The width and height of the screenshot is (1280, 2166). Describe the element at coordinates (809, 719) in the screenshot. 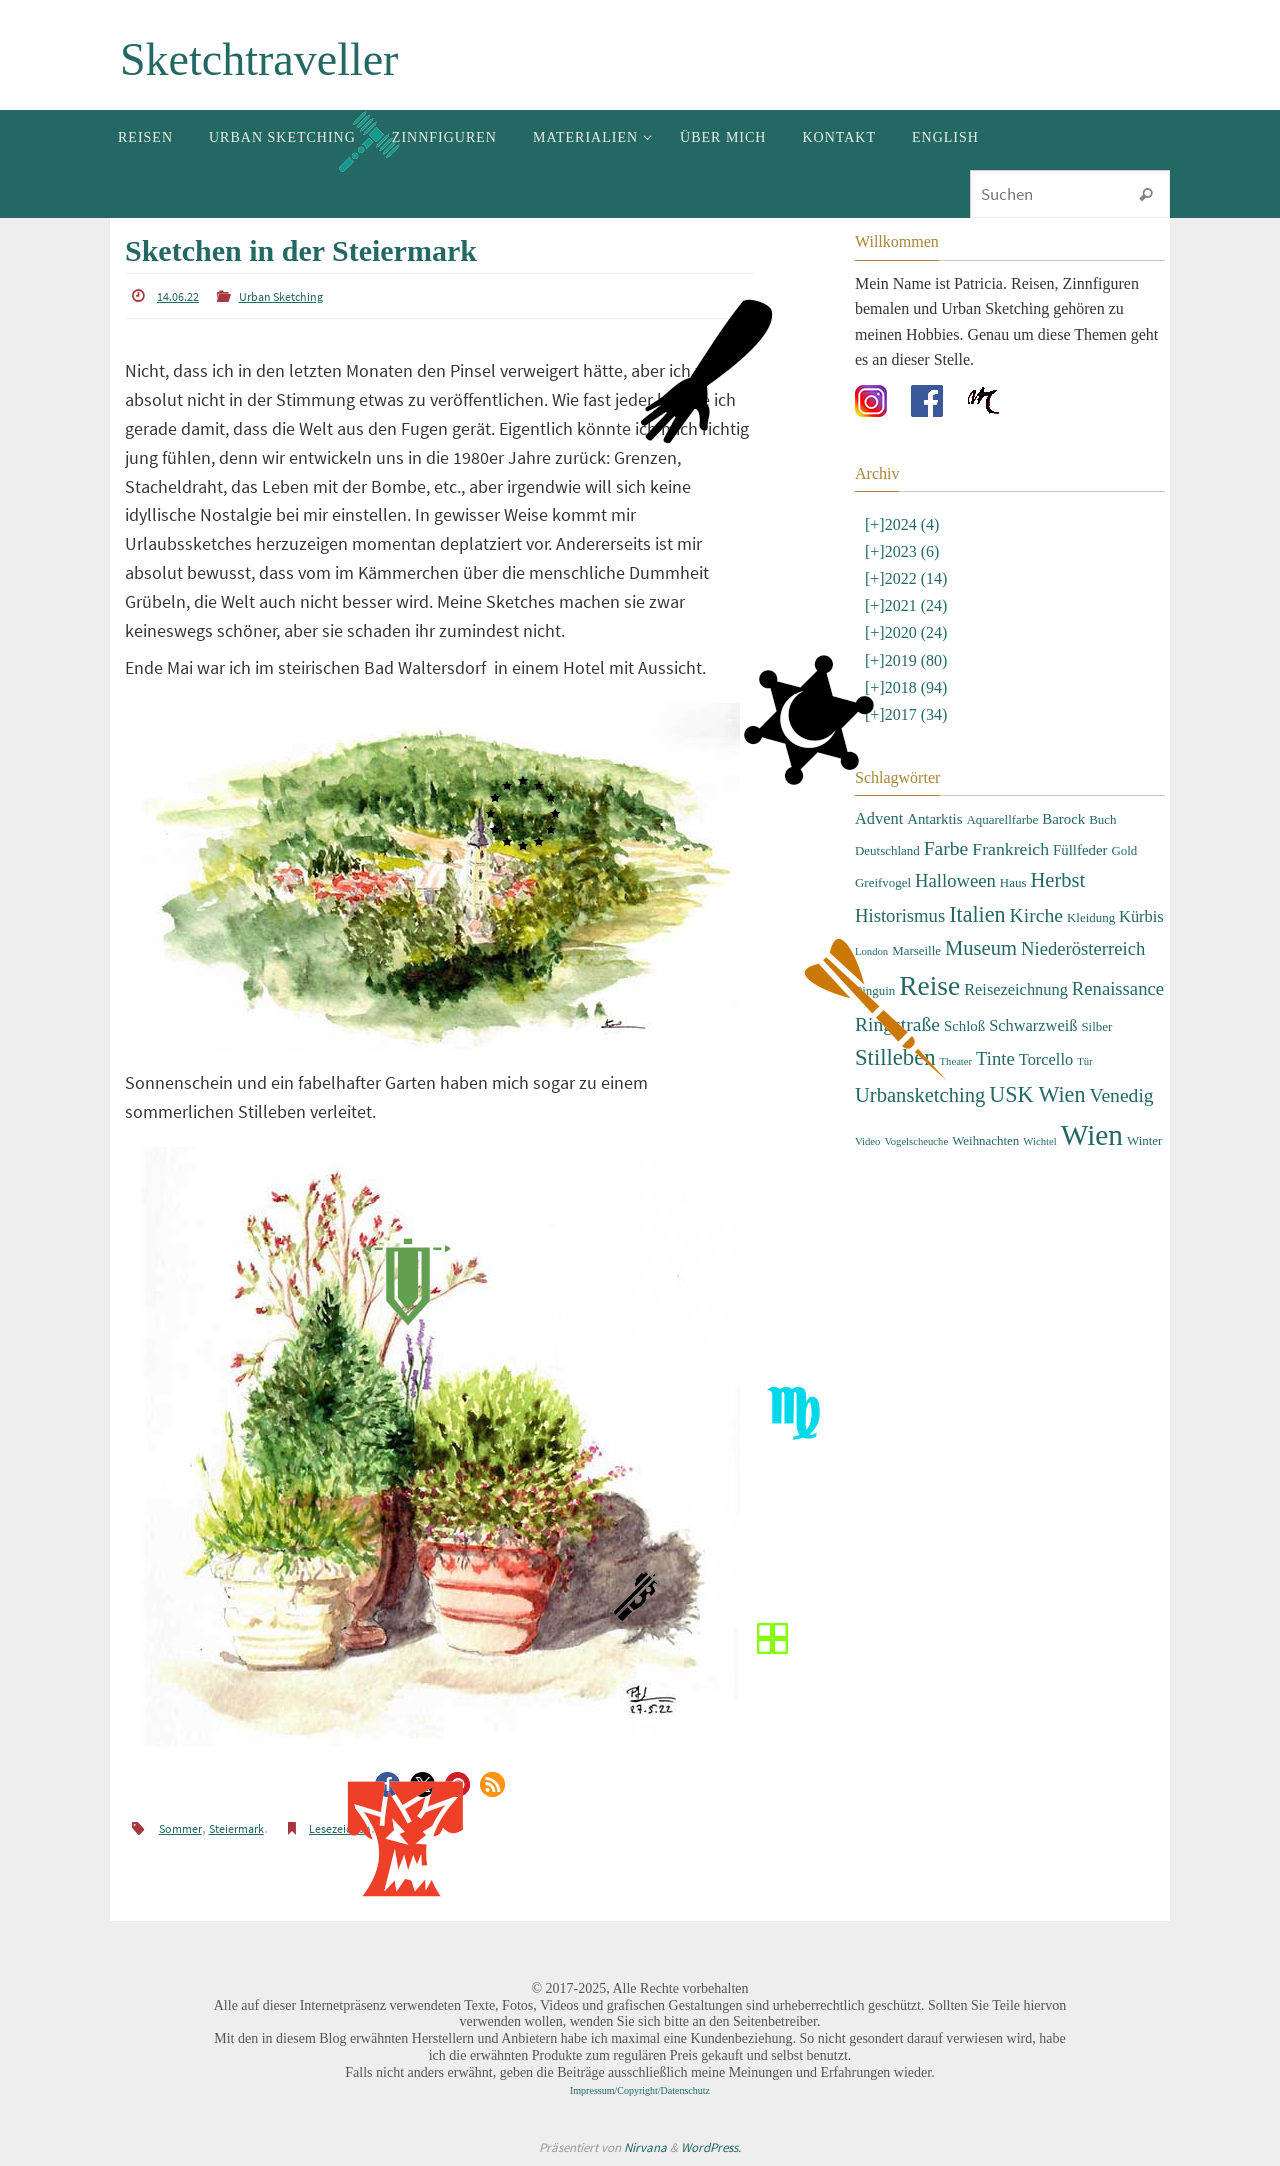

I see `indicates law enforcement or sheriff-related content` at that location.